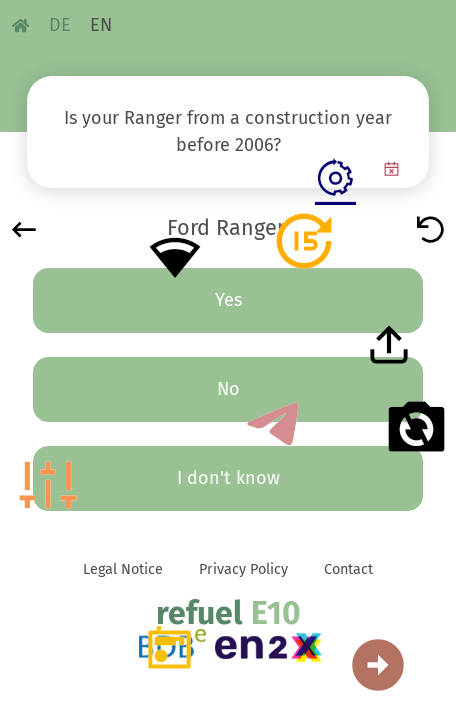  What do you see at coordinates (378, 665) in the screenshot?
I see `proceed to the next step` at bounding box center [378, 665].